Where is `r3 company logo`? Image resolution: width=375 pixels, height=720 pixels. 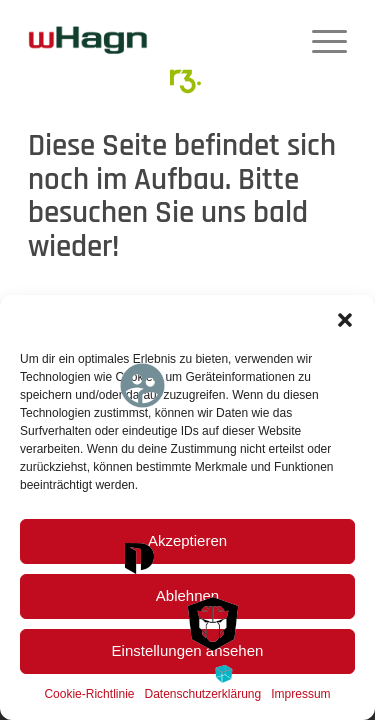 r3 company logo is located at coordinates (185, 81).